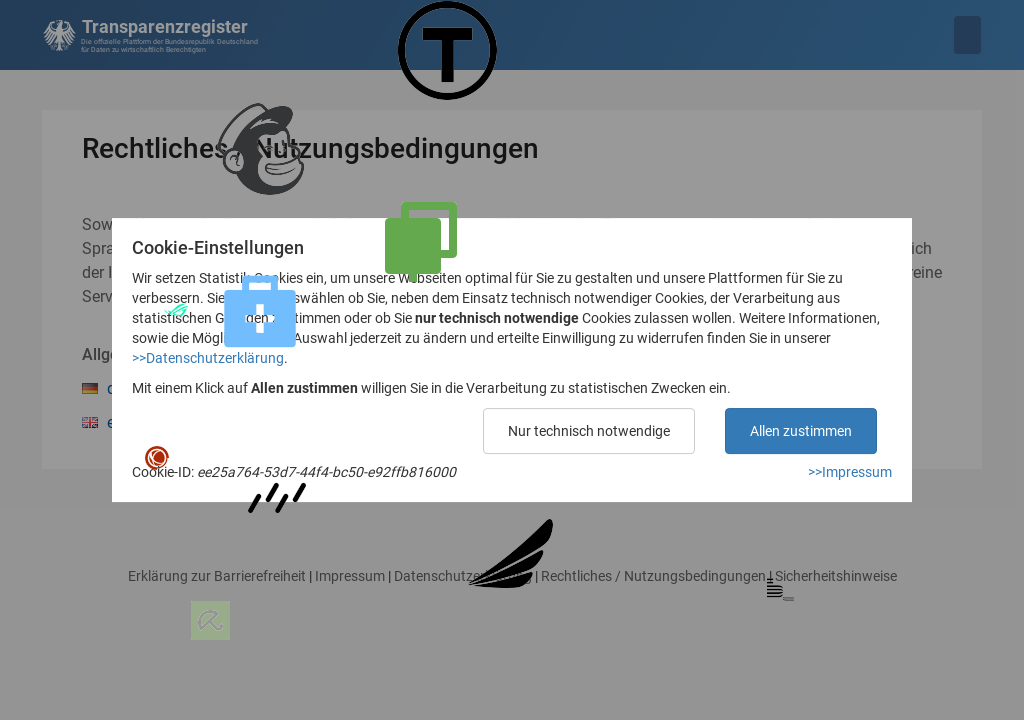 The width and height of the screenshot is (1024, 720). Describe the element at coordinates (780, 589) in the screenshot. I see `BEM (Block Element Modifier) methodology logo` at that location.